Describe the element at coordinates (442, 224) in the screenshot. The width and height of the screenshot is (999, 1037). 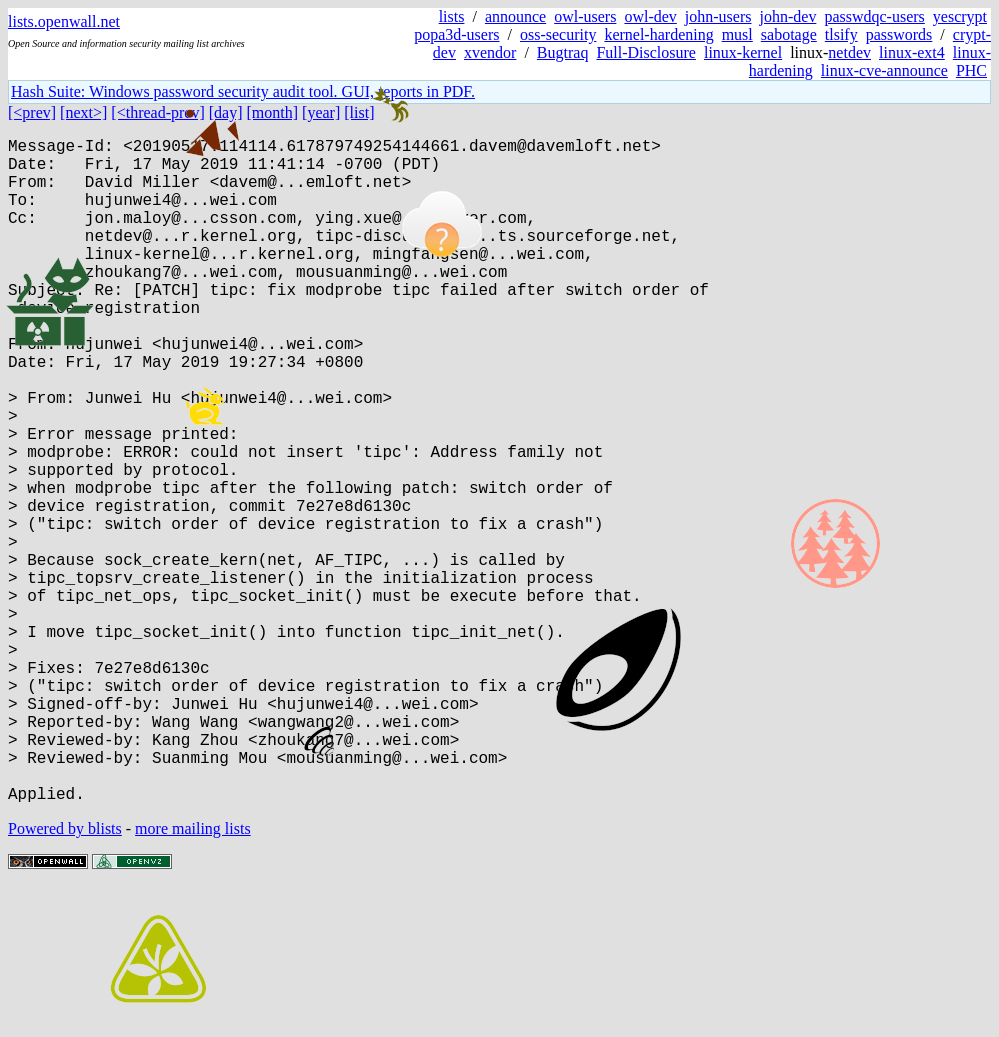
I see `weather data currently unavailable` at that location.